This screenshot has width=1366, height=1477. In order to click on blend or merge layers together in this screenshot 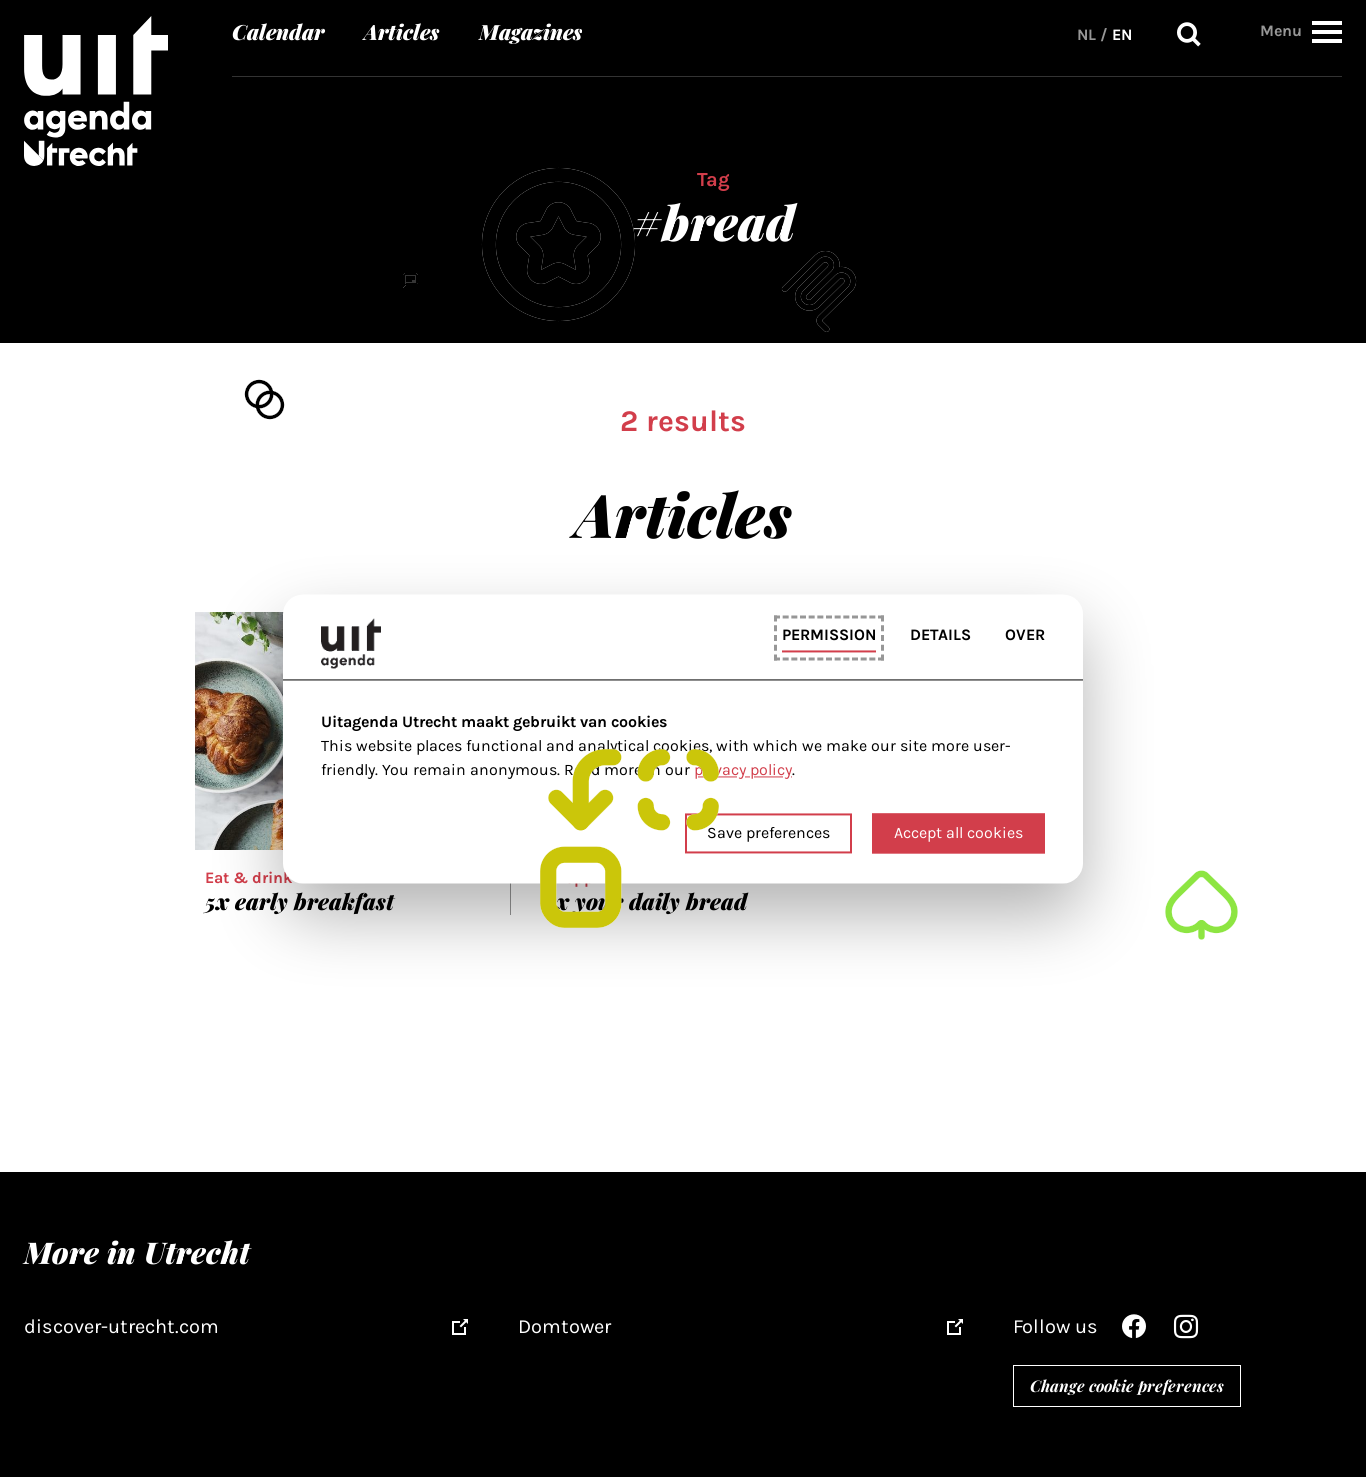, I will do `click(264, 399)`.